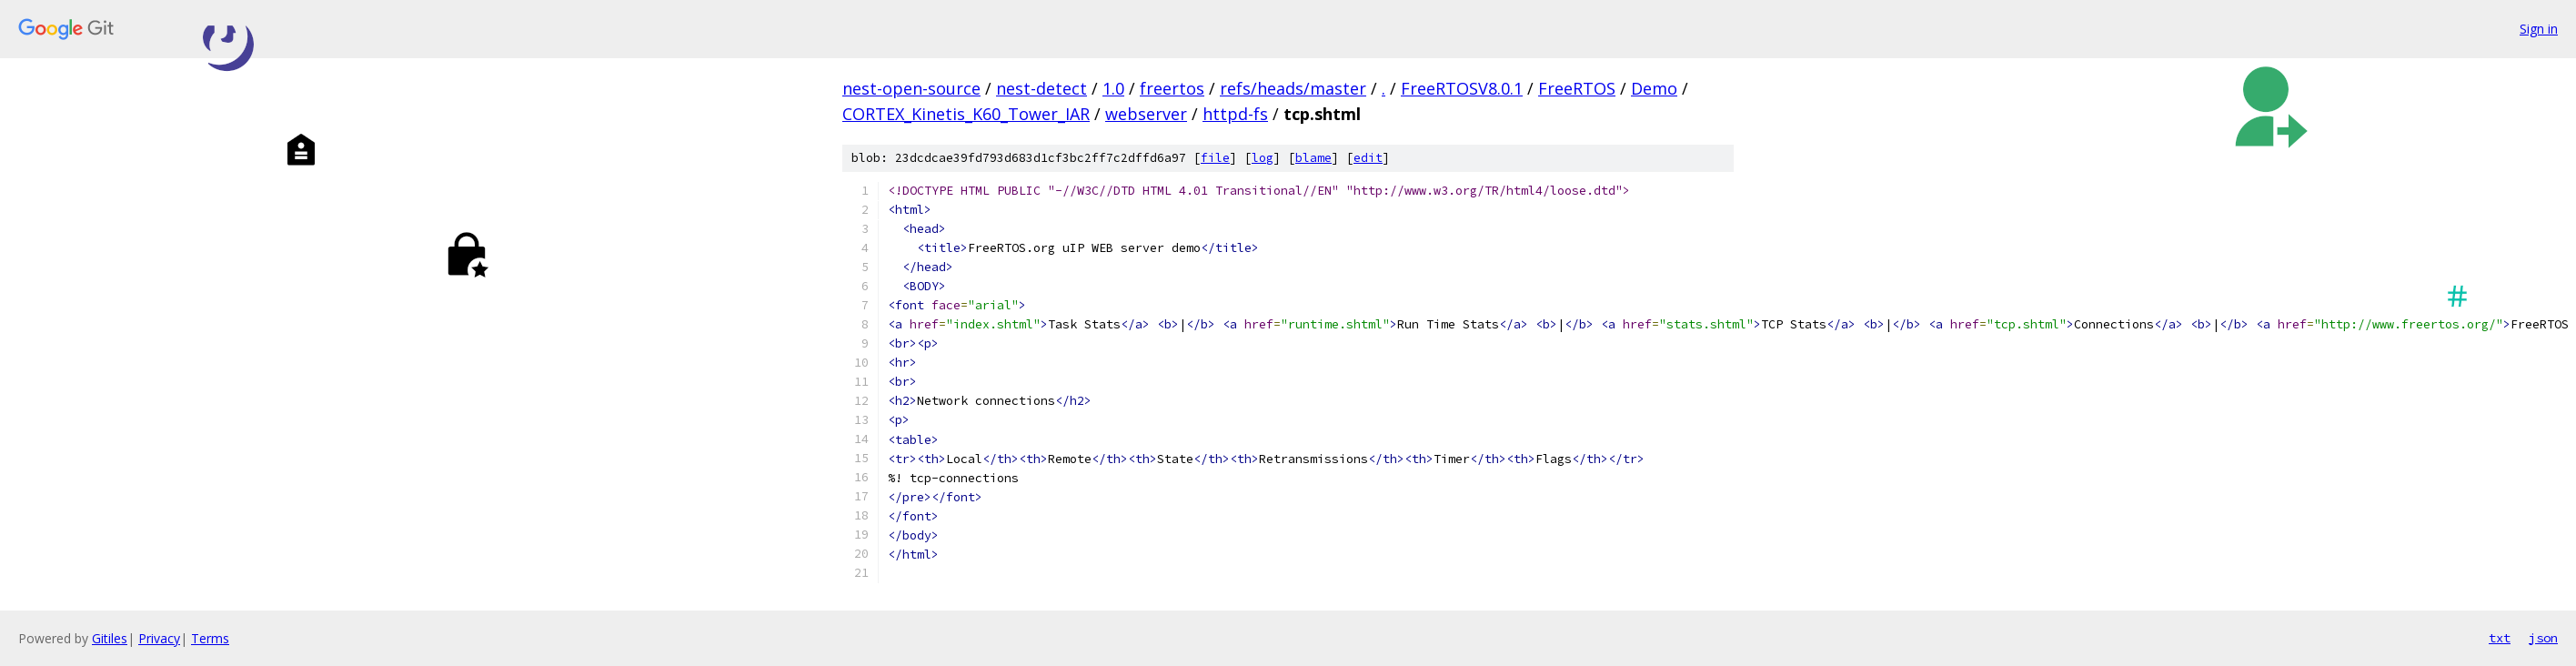 The height and width of the screenshot is (666, 2576). I want to click on visit genius lyrics website, so click(228, 48).